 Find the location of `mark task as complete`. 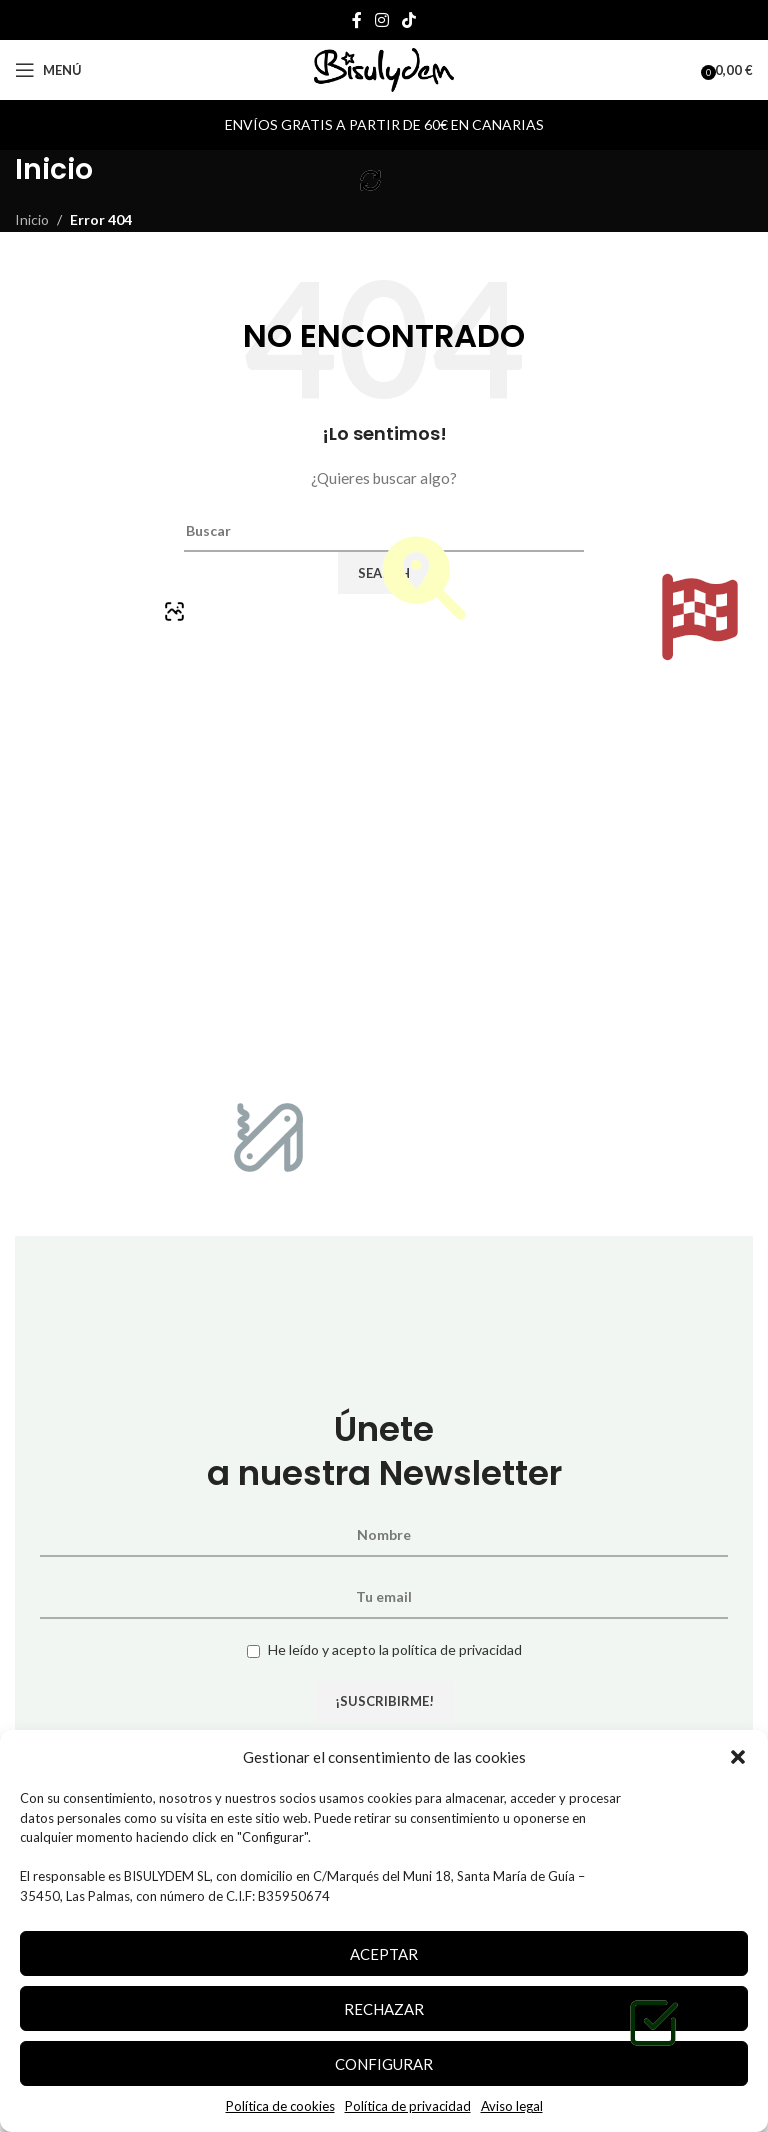

mark task as complete is located at coordinates (653, 2023).